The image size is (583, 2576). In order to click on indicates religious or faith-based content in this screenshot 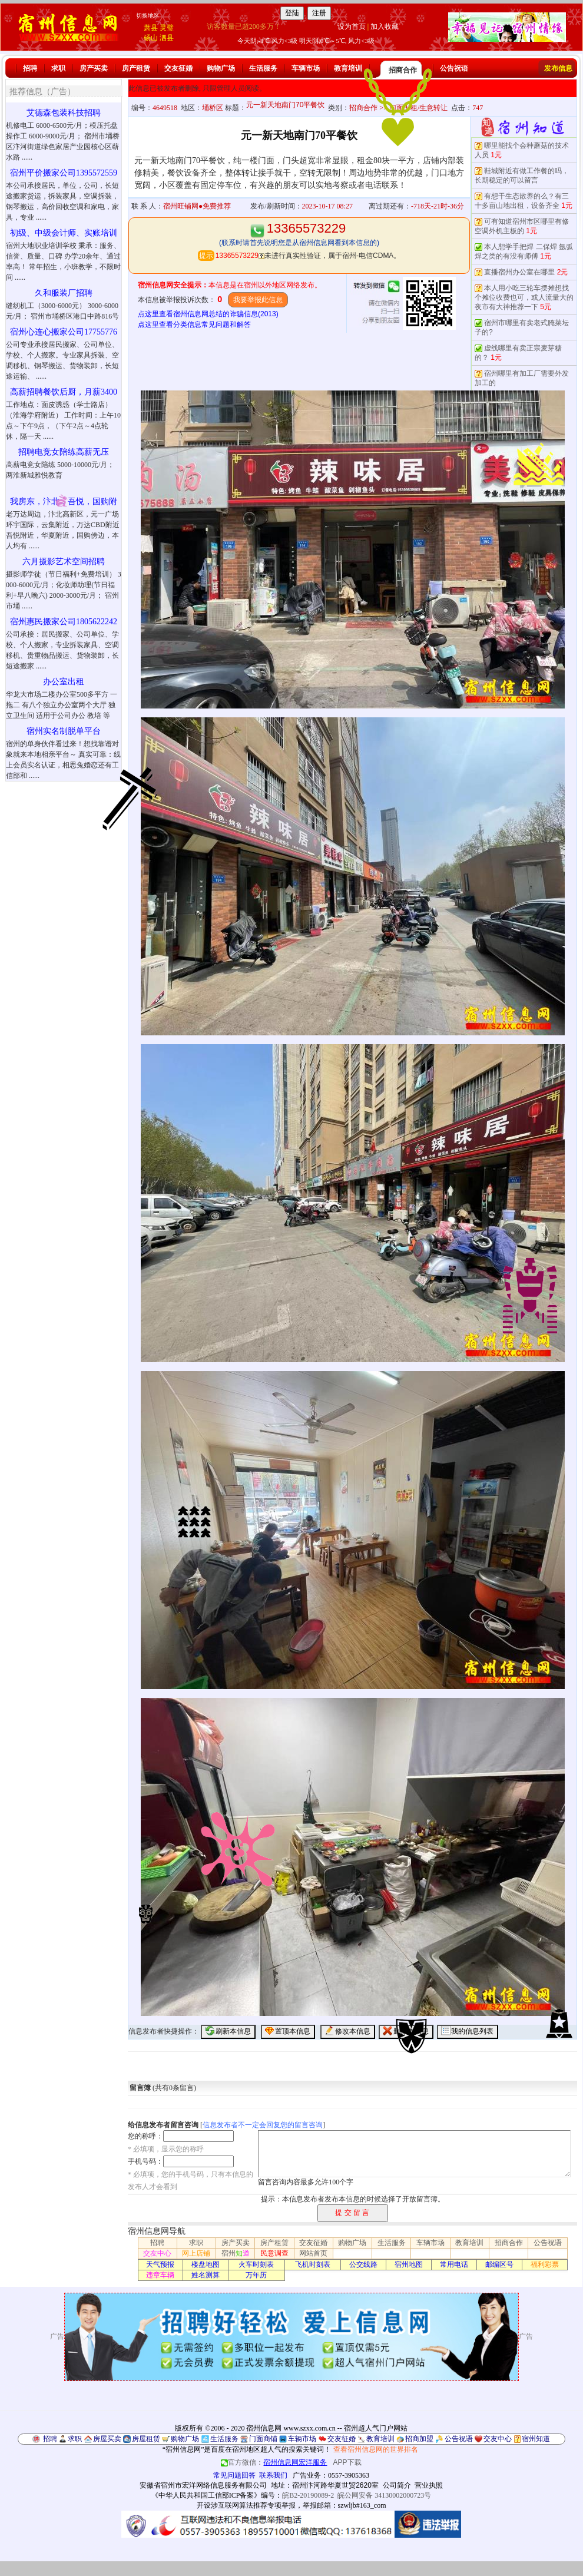, I will do `click(132, 798)`.